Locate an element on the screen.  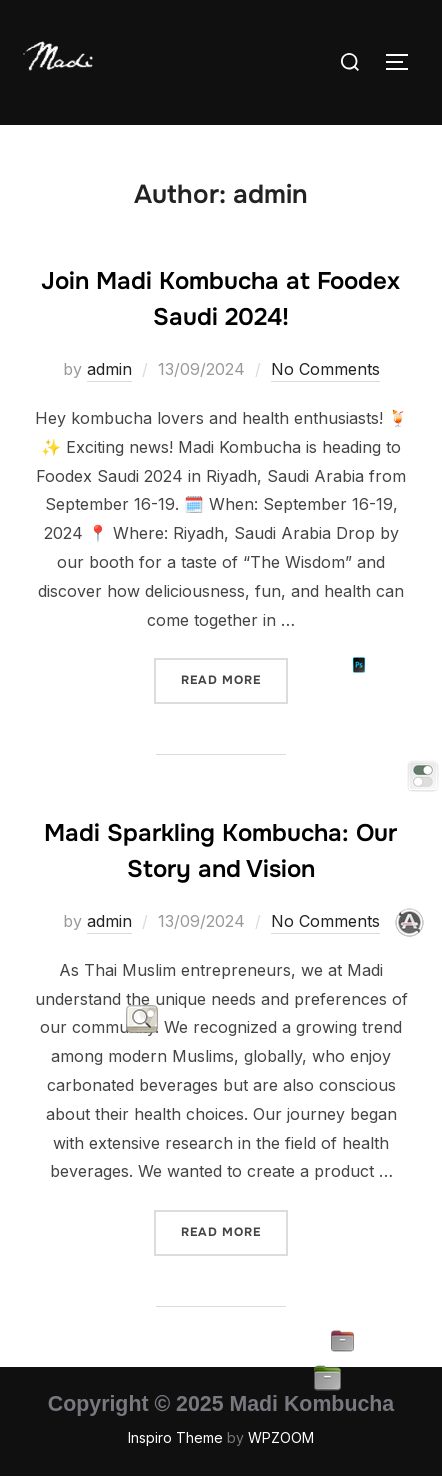
open file manager application is located at coordinates (327, 1377).